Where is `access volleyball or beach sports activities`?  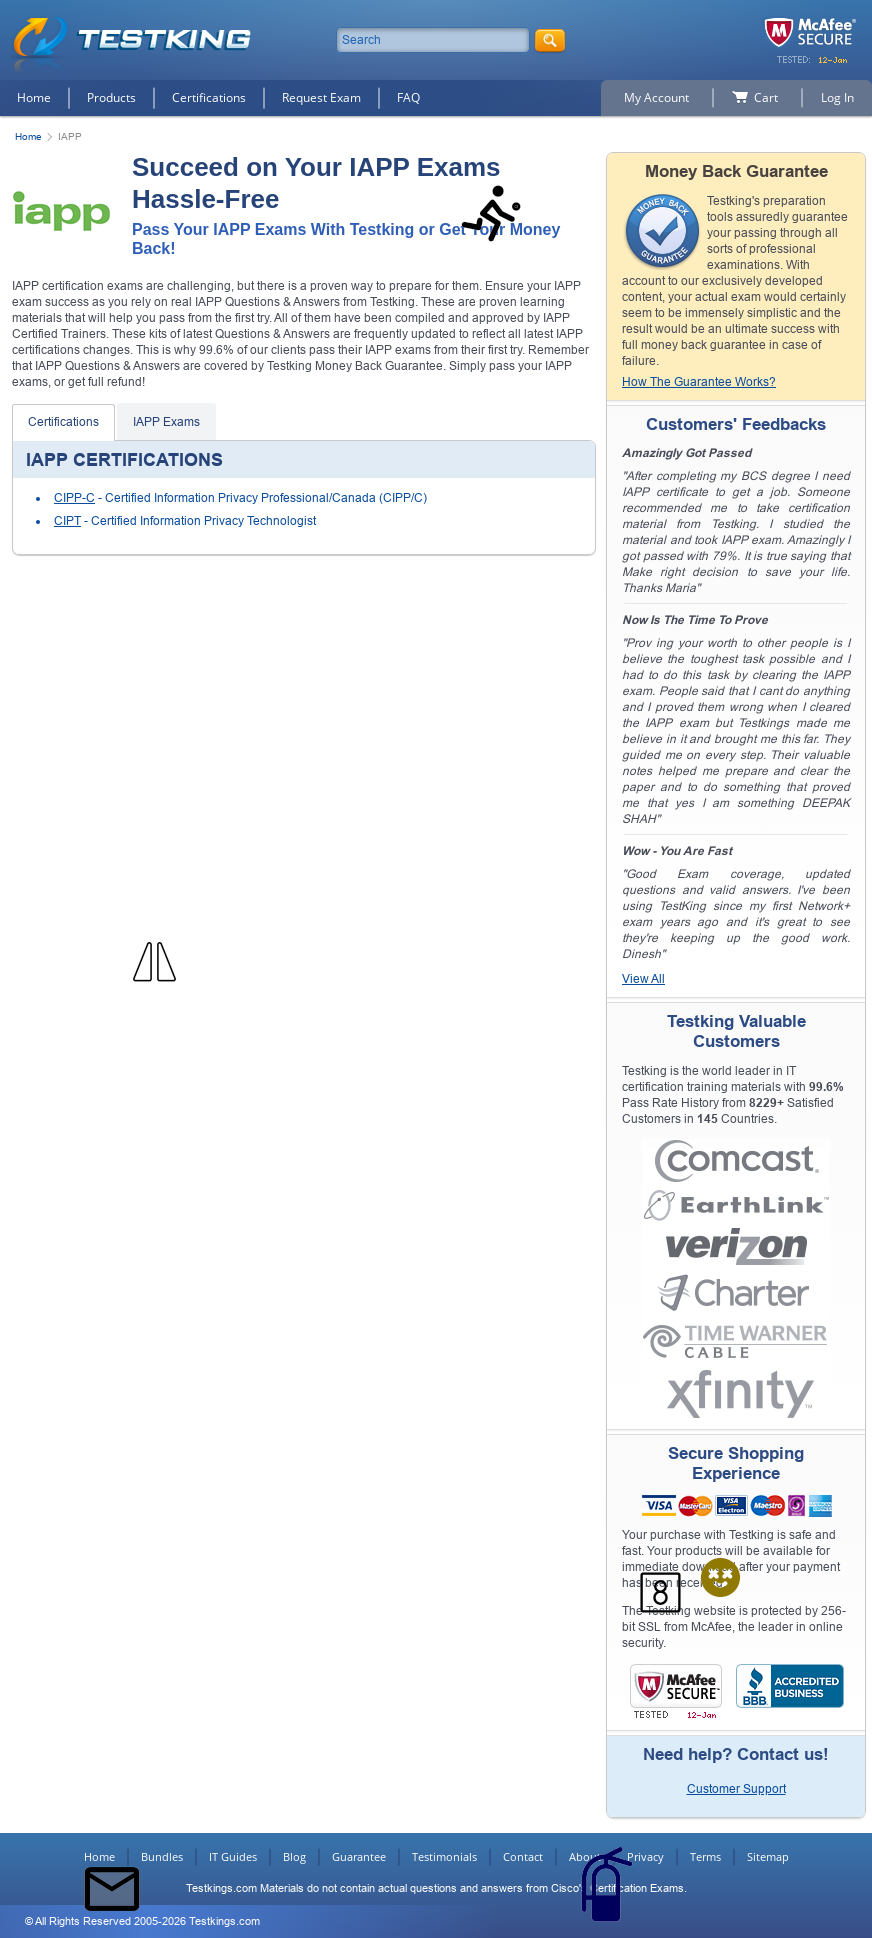 access volleyball or beach sports activities is located at coordinates (492, 213).